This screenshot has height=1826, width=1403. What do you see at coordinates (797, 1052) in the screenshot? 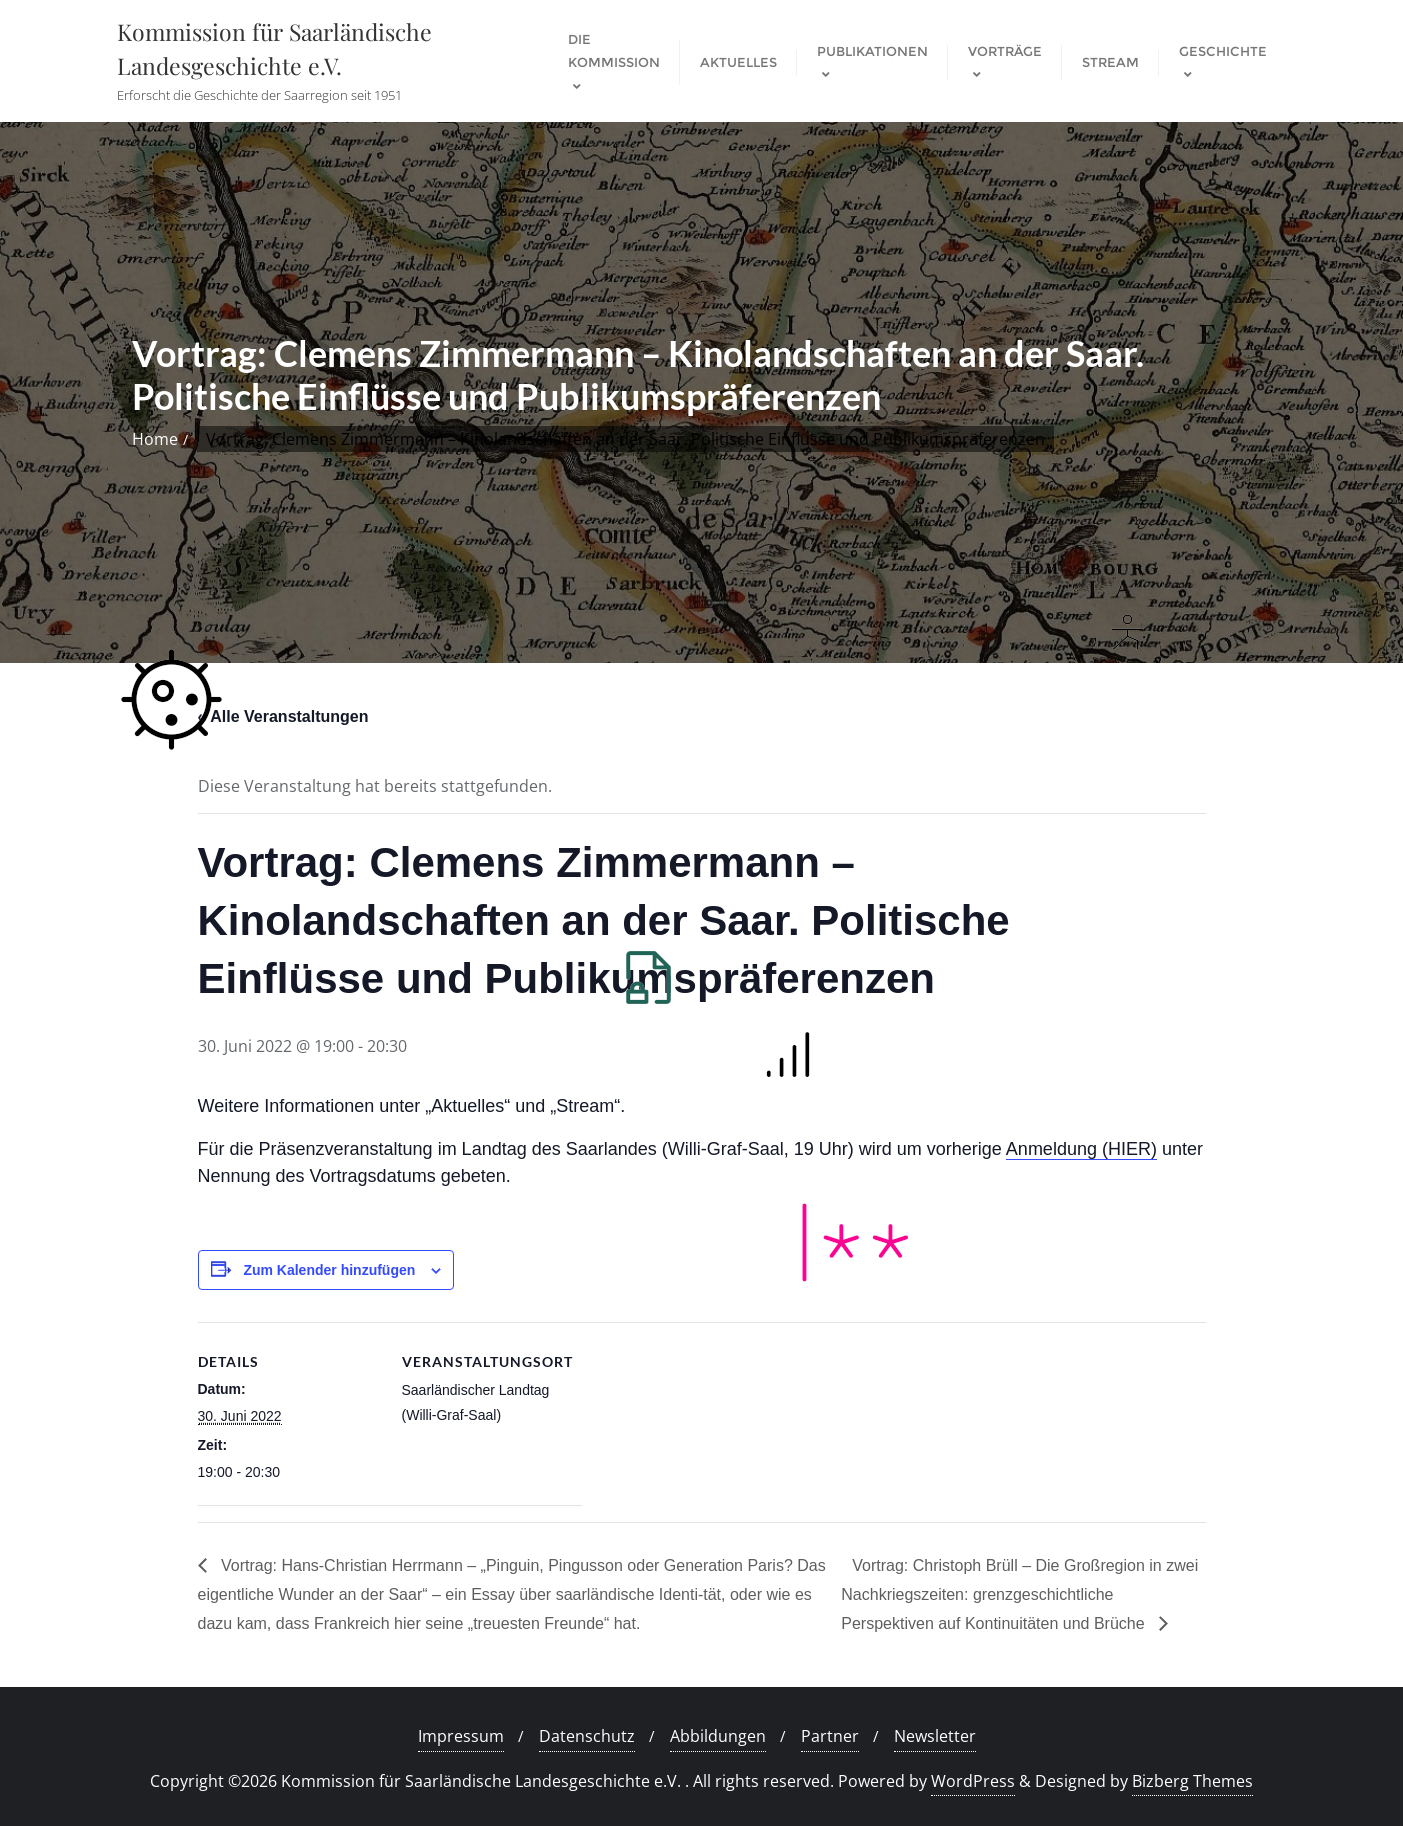
I see `indicates strong cellular network signal` at bounding box center [797, 1052].